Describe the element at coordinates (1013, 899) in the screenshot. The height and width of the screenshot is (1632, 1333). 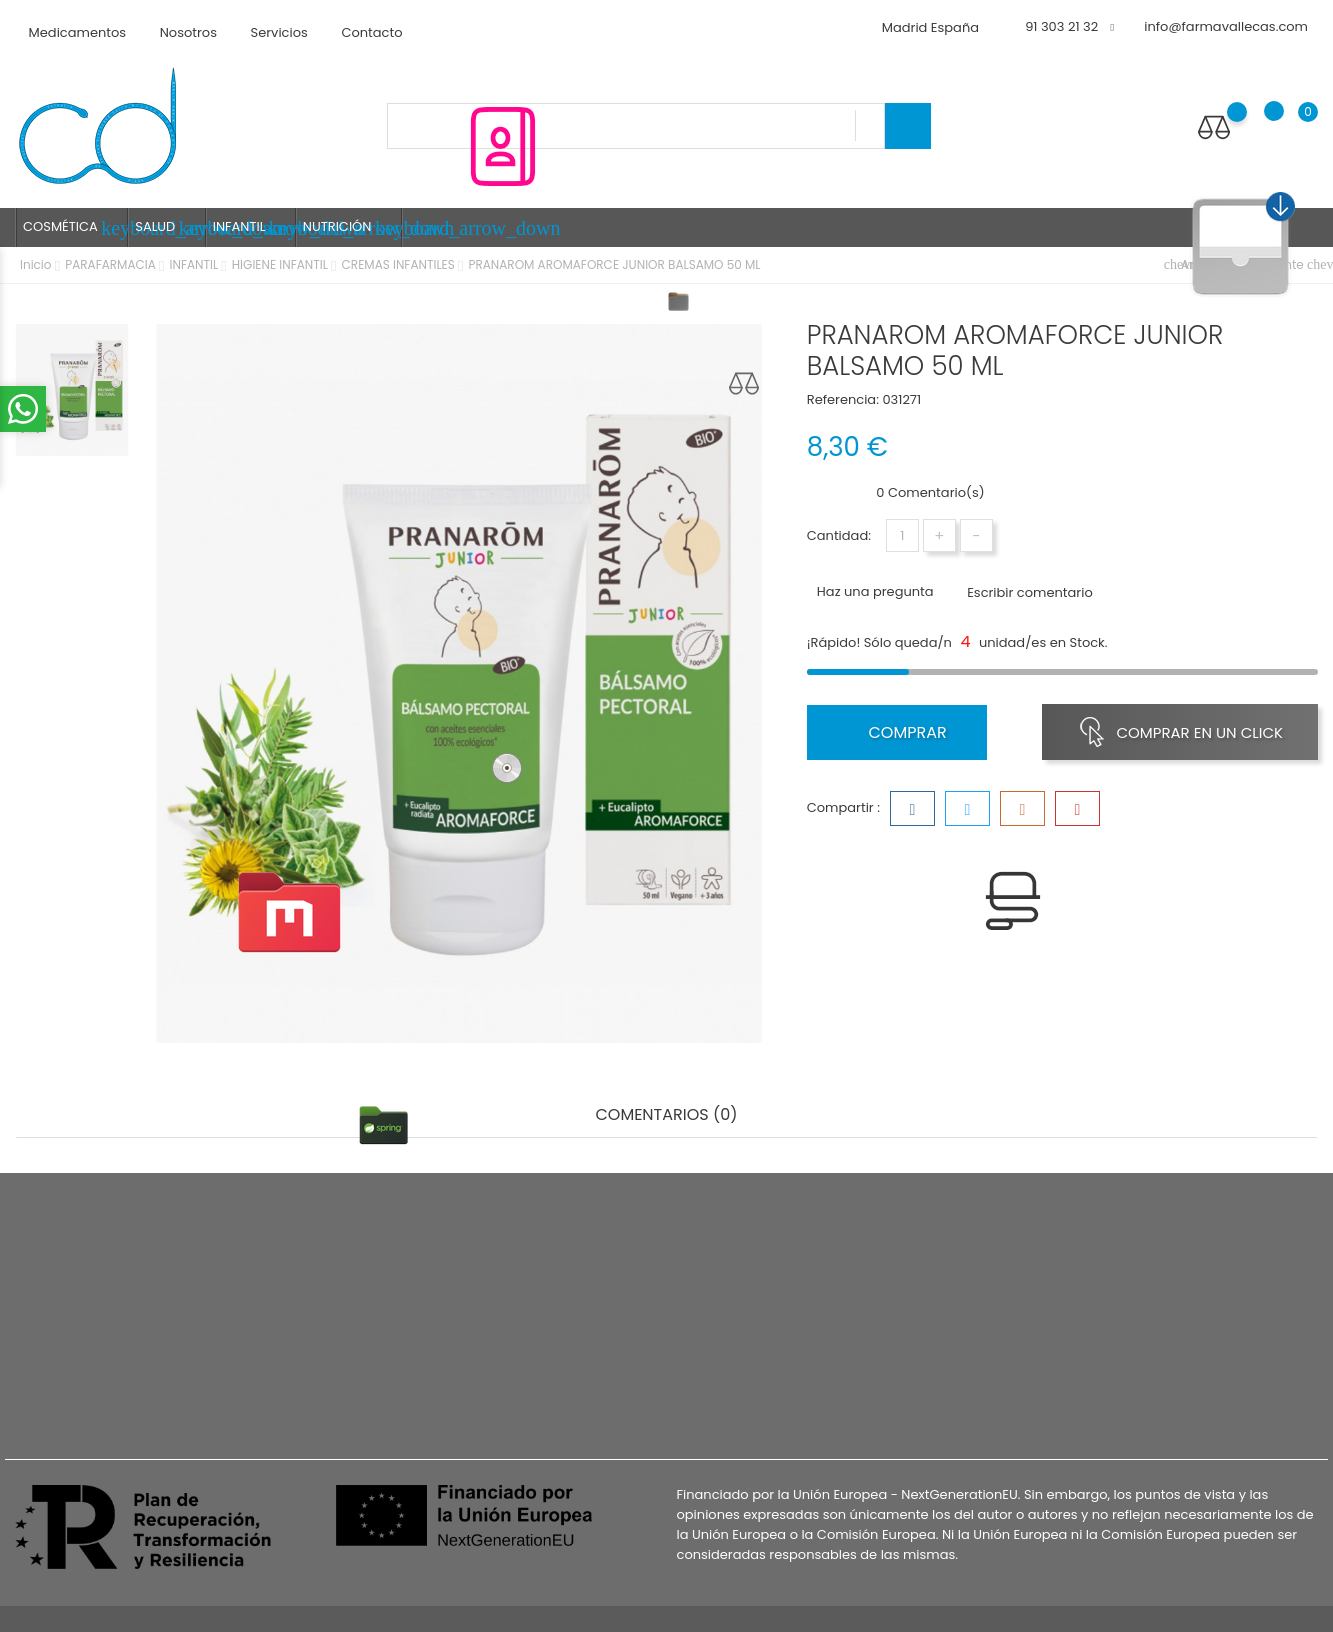
I see `connect to a USB dock or hub` at that location.